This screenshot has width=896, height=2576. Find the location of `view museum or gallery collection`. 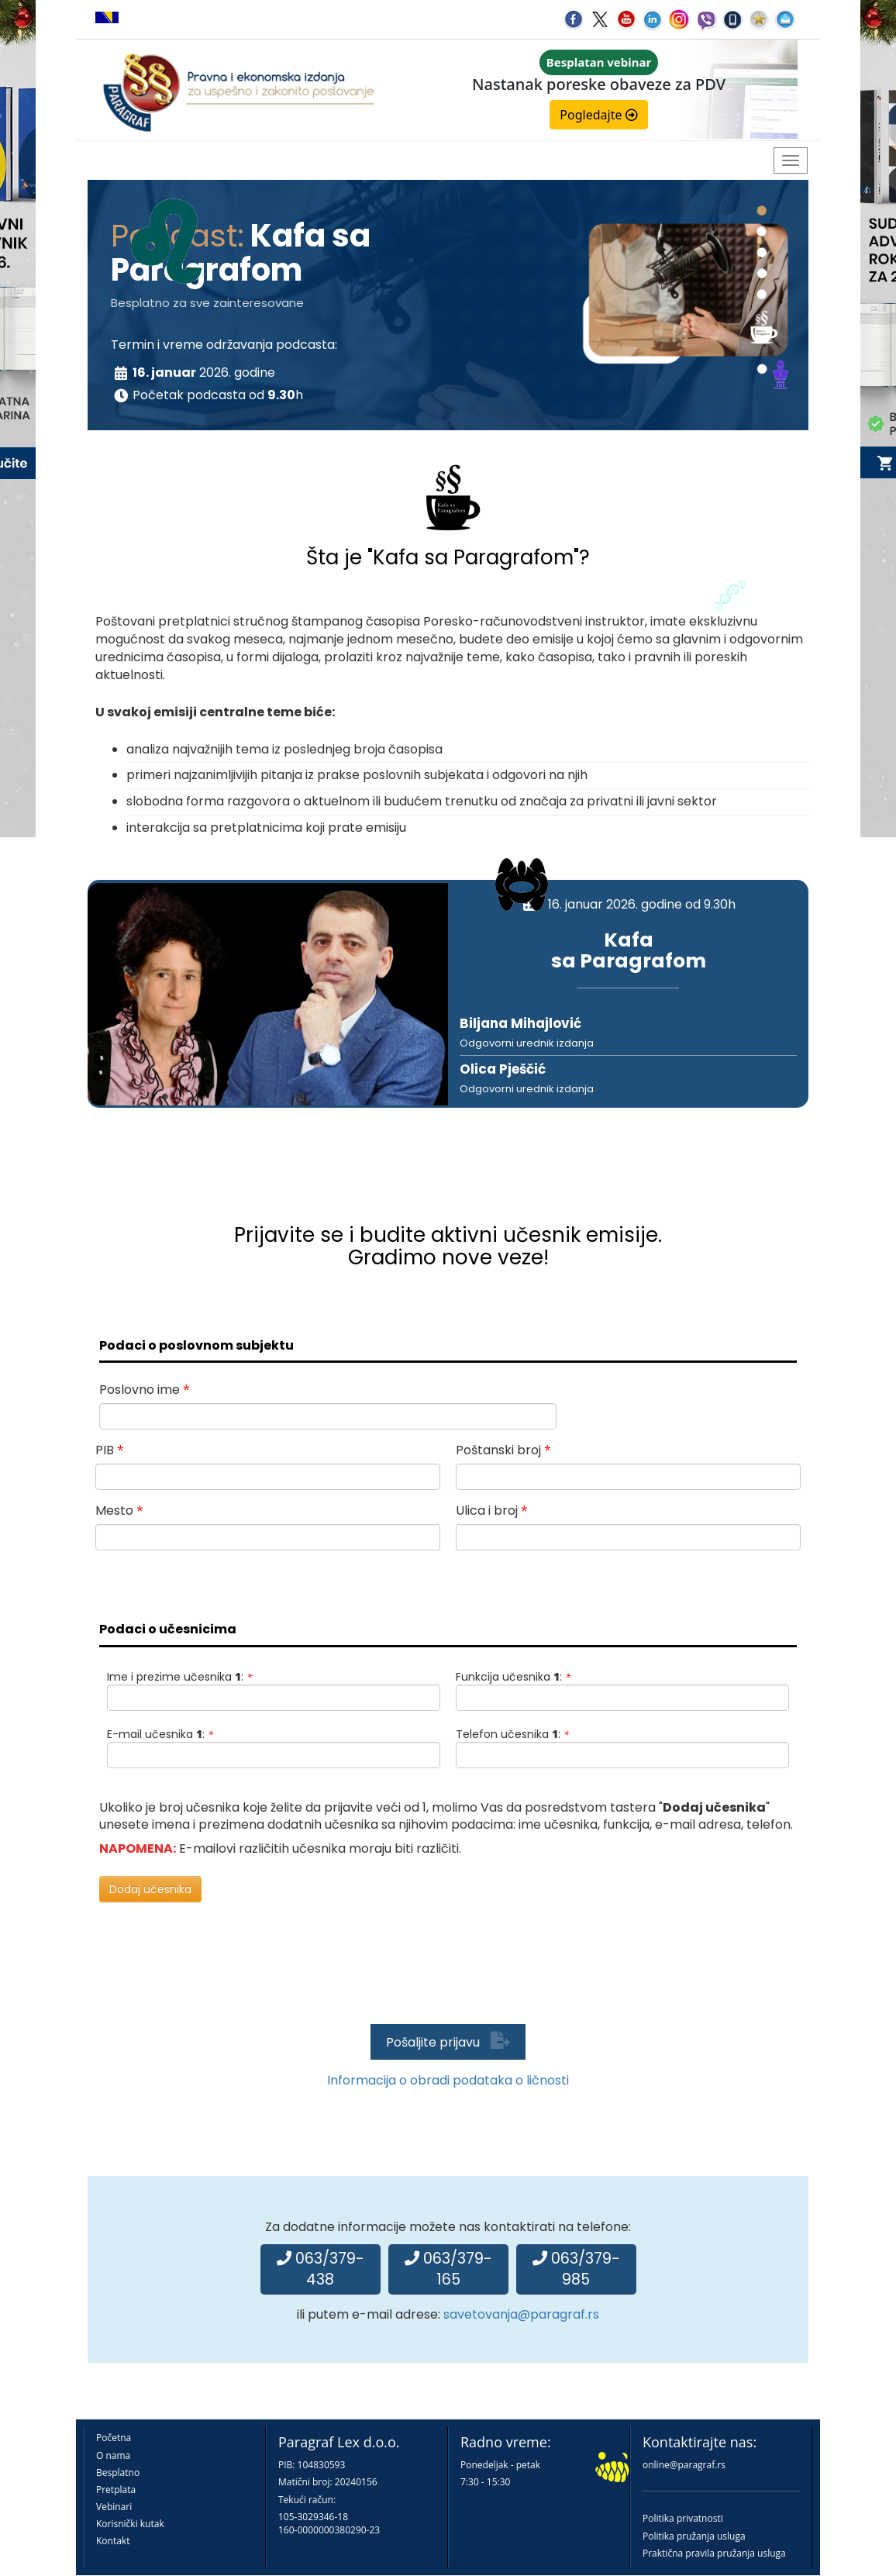

view museum or gallery collection is located at coordinates (781, 374).